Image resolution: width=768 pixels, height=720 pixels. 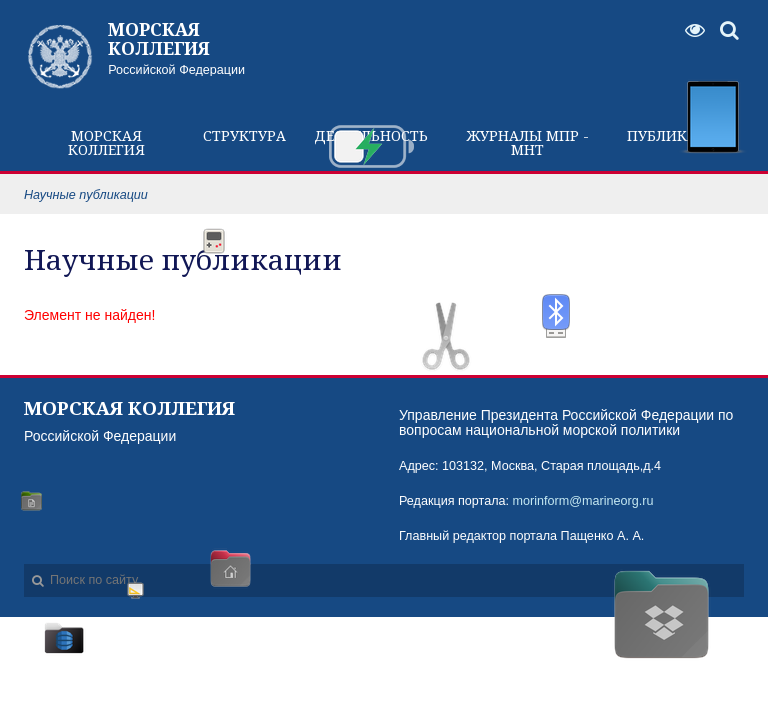 I want to click on open the games app, so click(x=214, y=241).